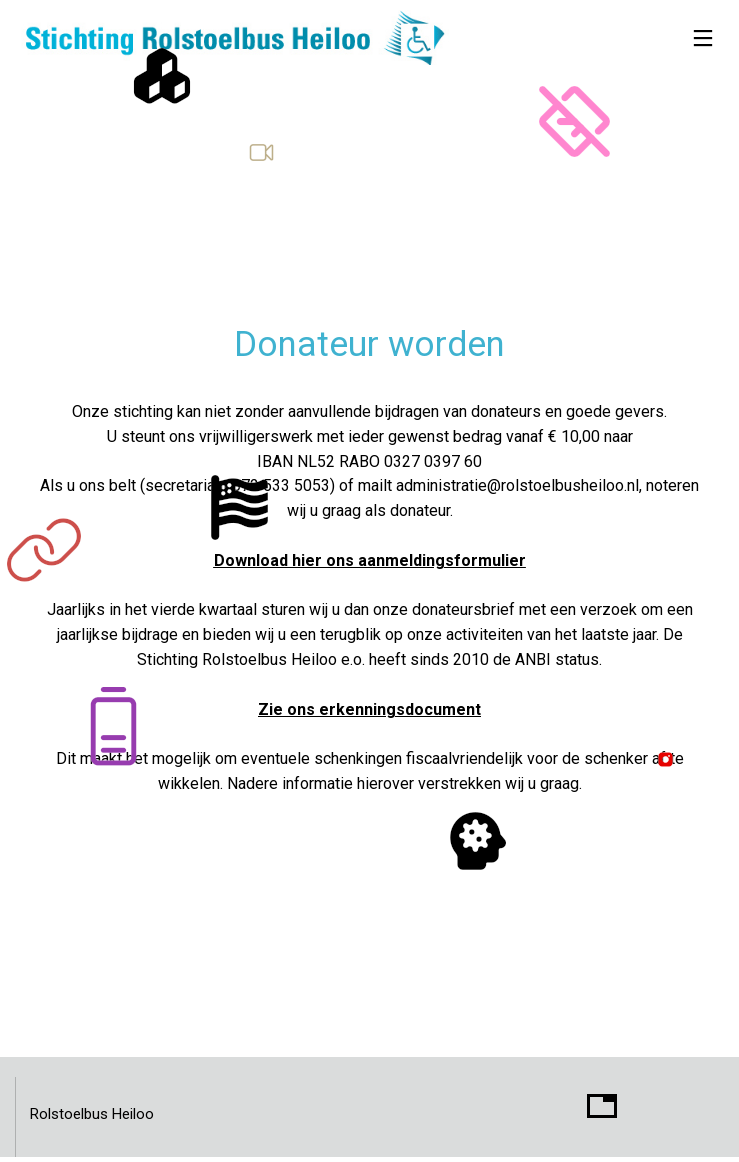 The height and width of the screenshot is (1162, 739). I want to click on indicates a mental health or neurological condition, so click(479, 841).